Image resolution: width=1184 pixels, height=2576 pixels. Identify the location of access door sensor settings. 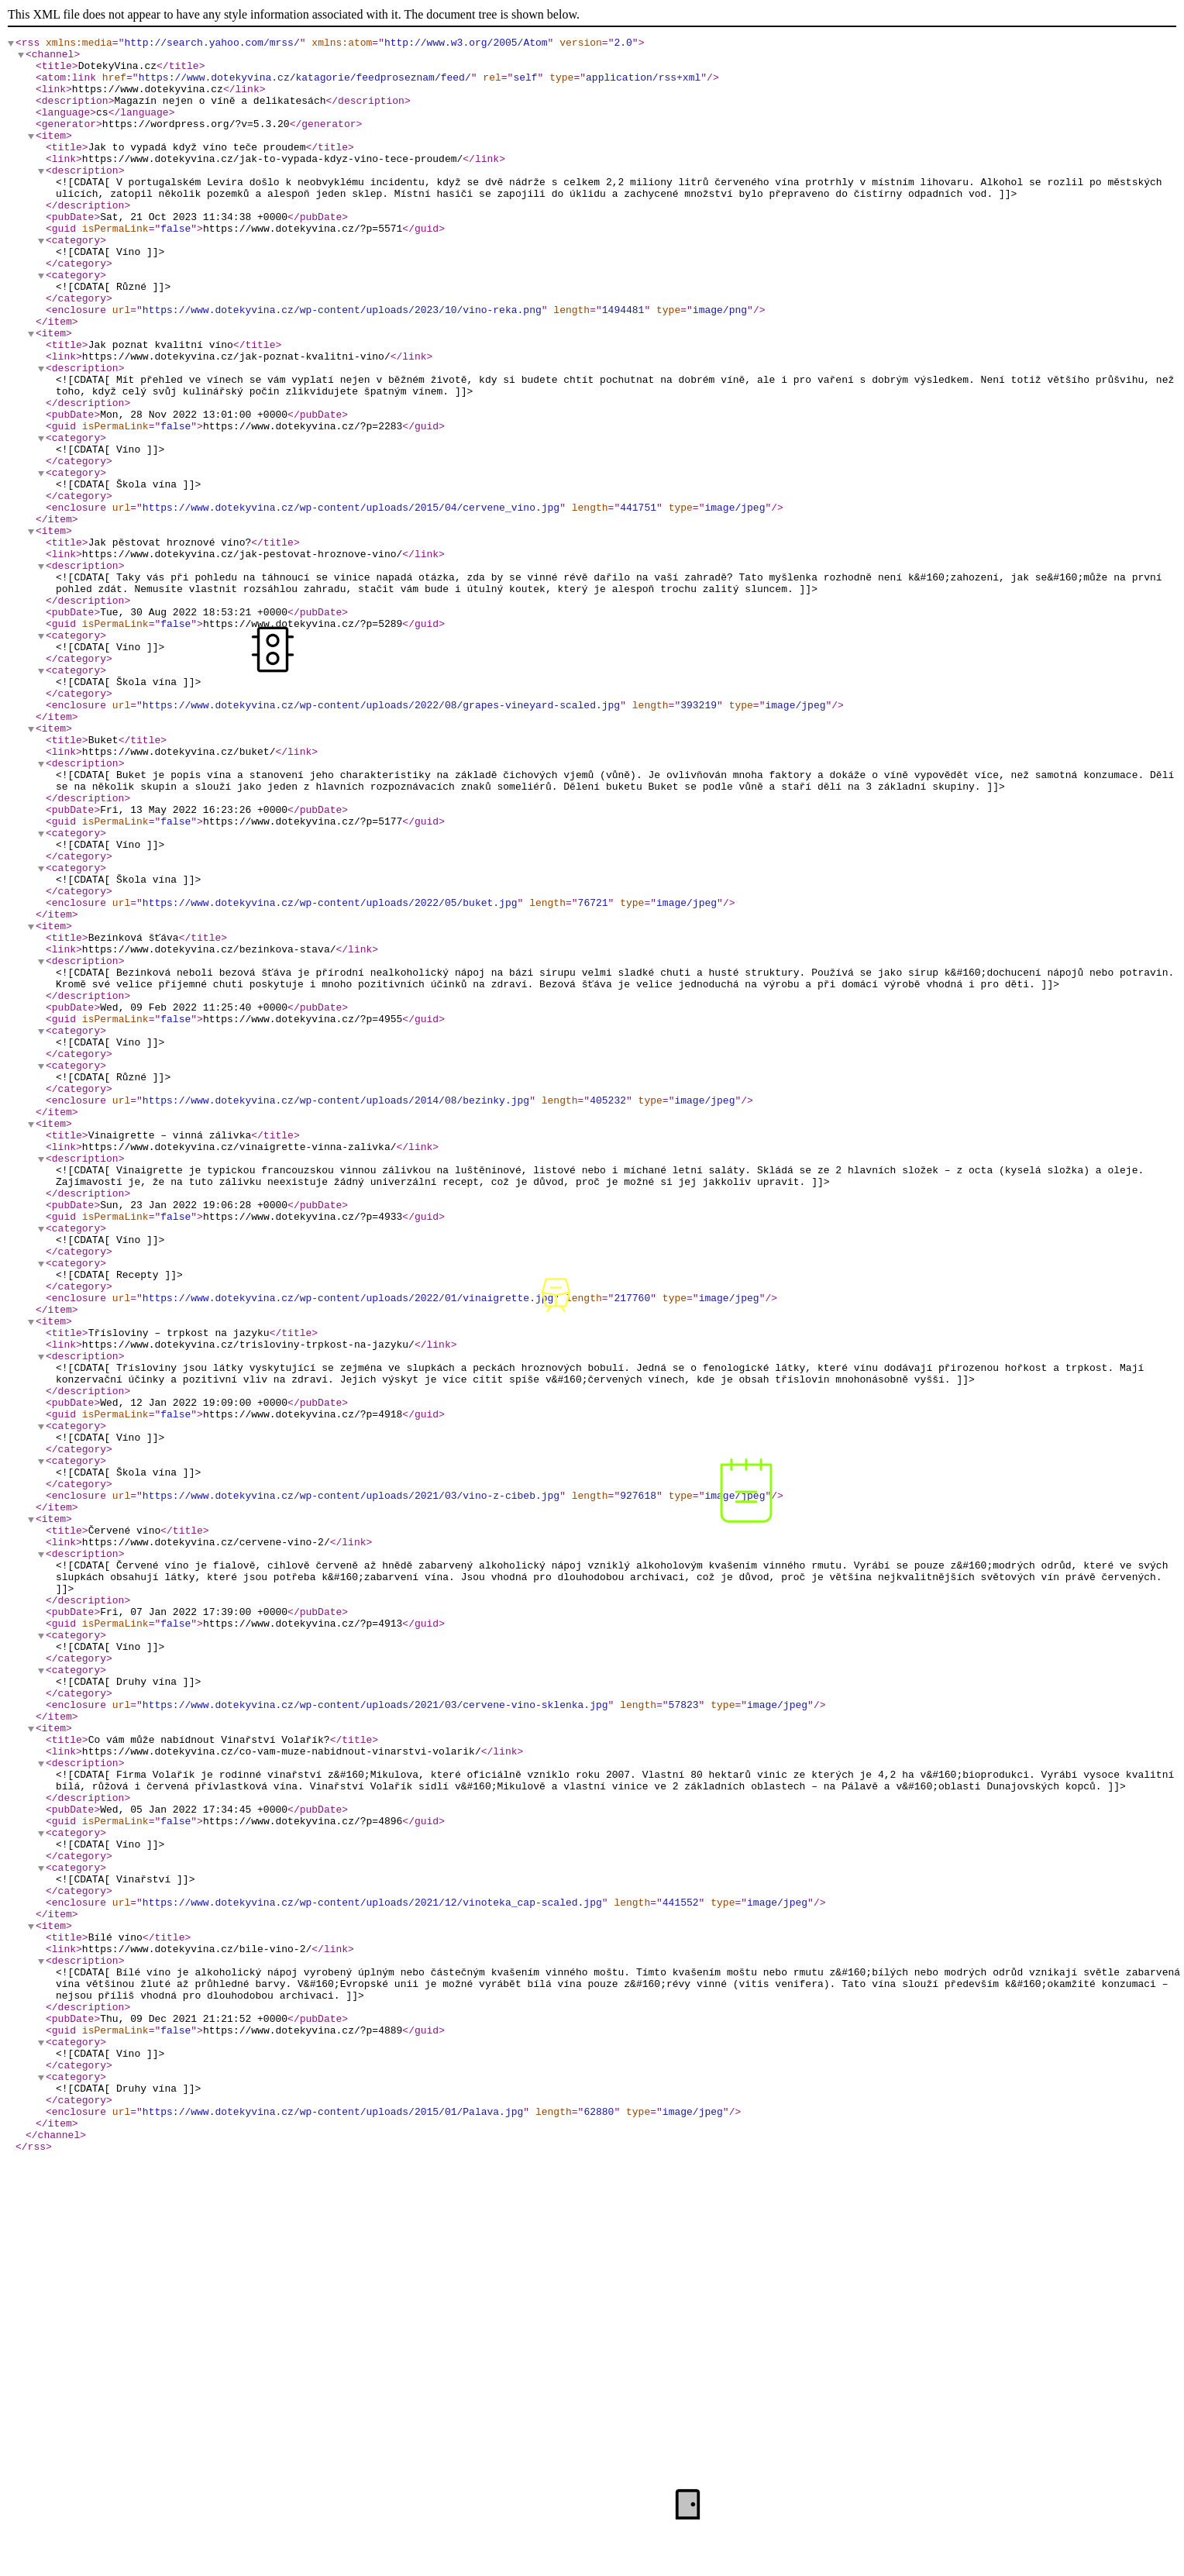
(687, 2504).